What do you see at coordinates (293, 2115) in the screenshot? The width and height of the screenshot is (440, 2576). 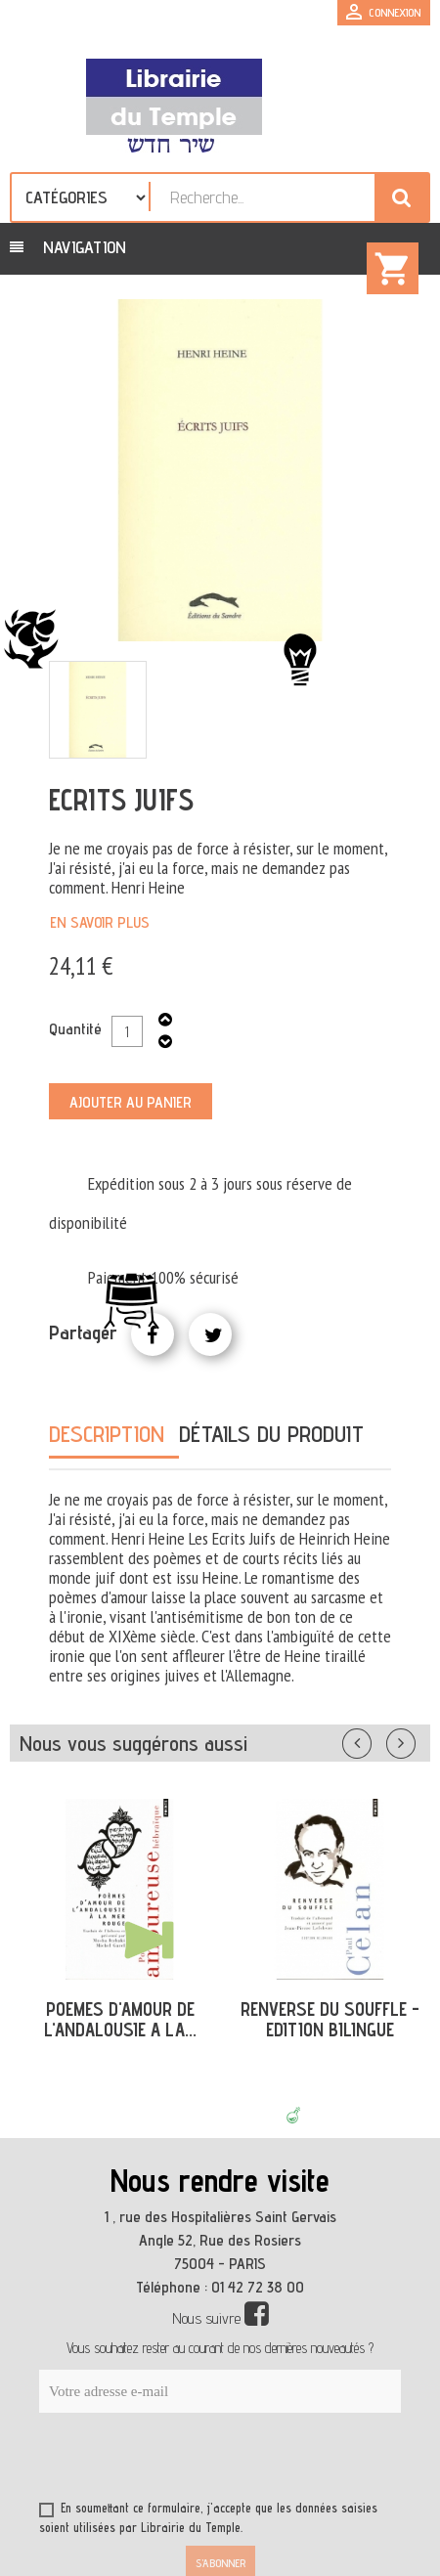 I see `use a health or mana potion` at bounding box center [293, 2115].